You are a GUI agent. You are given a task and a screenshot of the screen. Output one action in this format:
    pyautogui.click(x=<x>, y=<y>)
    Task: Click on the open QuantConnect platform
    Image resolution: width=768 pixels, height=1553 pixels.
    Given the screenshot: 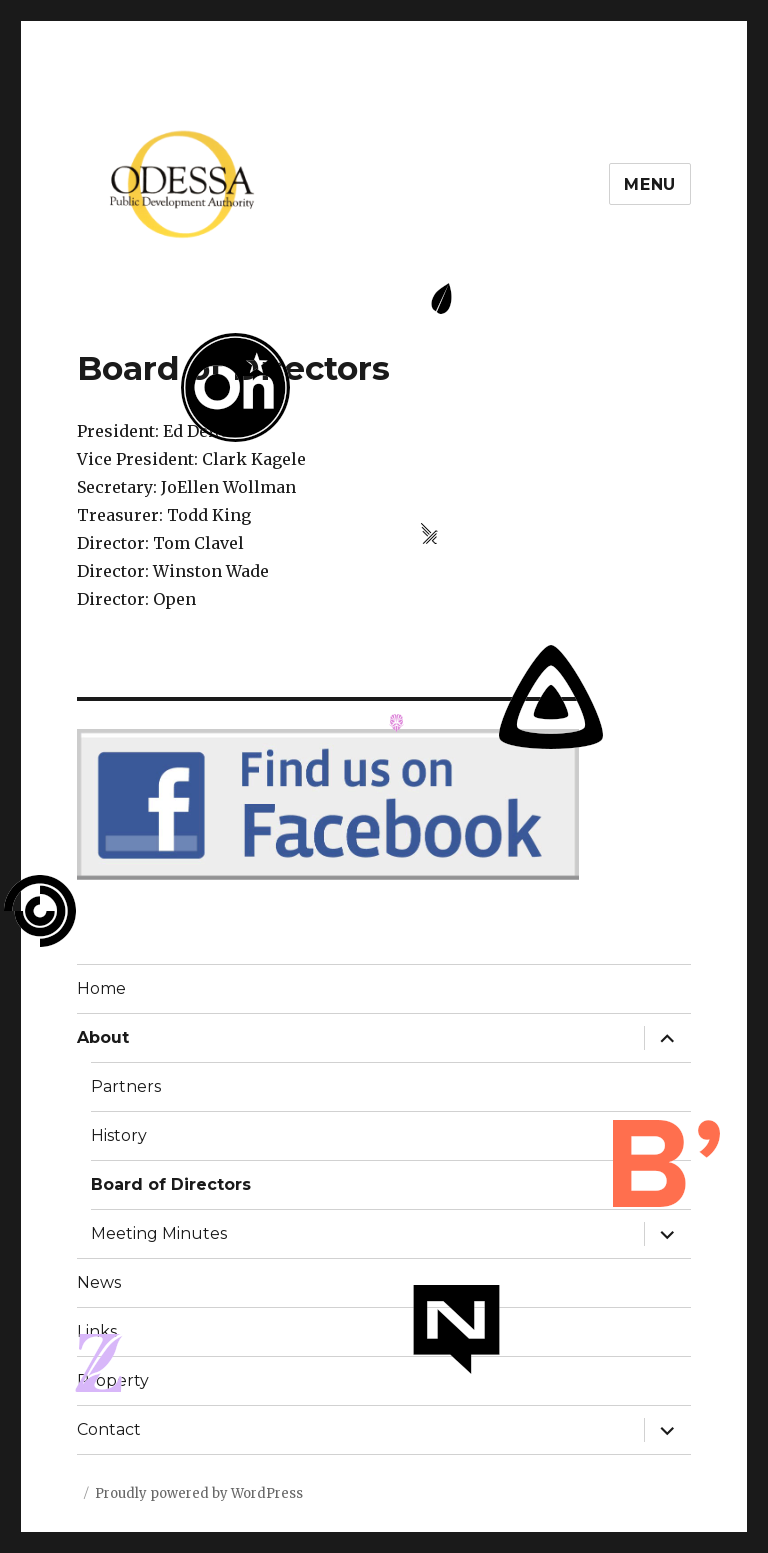 What is the action you would take?
    pyautogui.click(x=40, y=911)
    